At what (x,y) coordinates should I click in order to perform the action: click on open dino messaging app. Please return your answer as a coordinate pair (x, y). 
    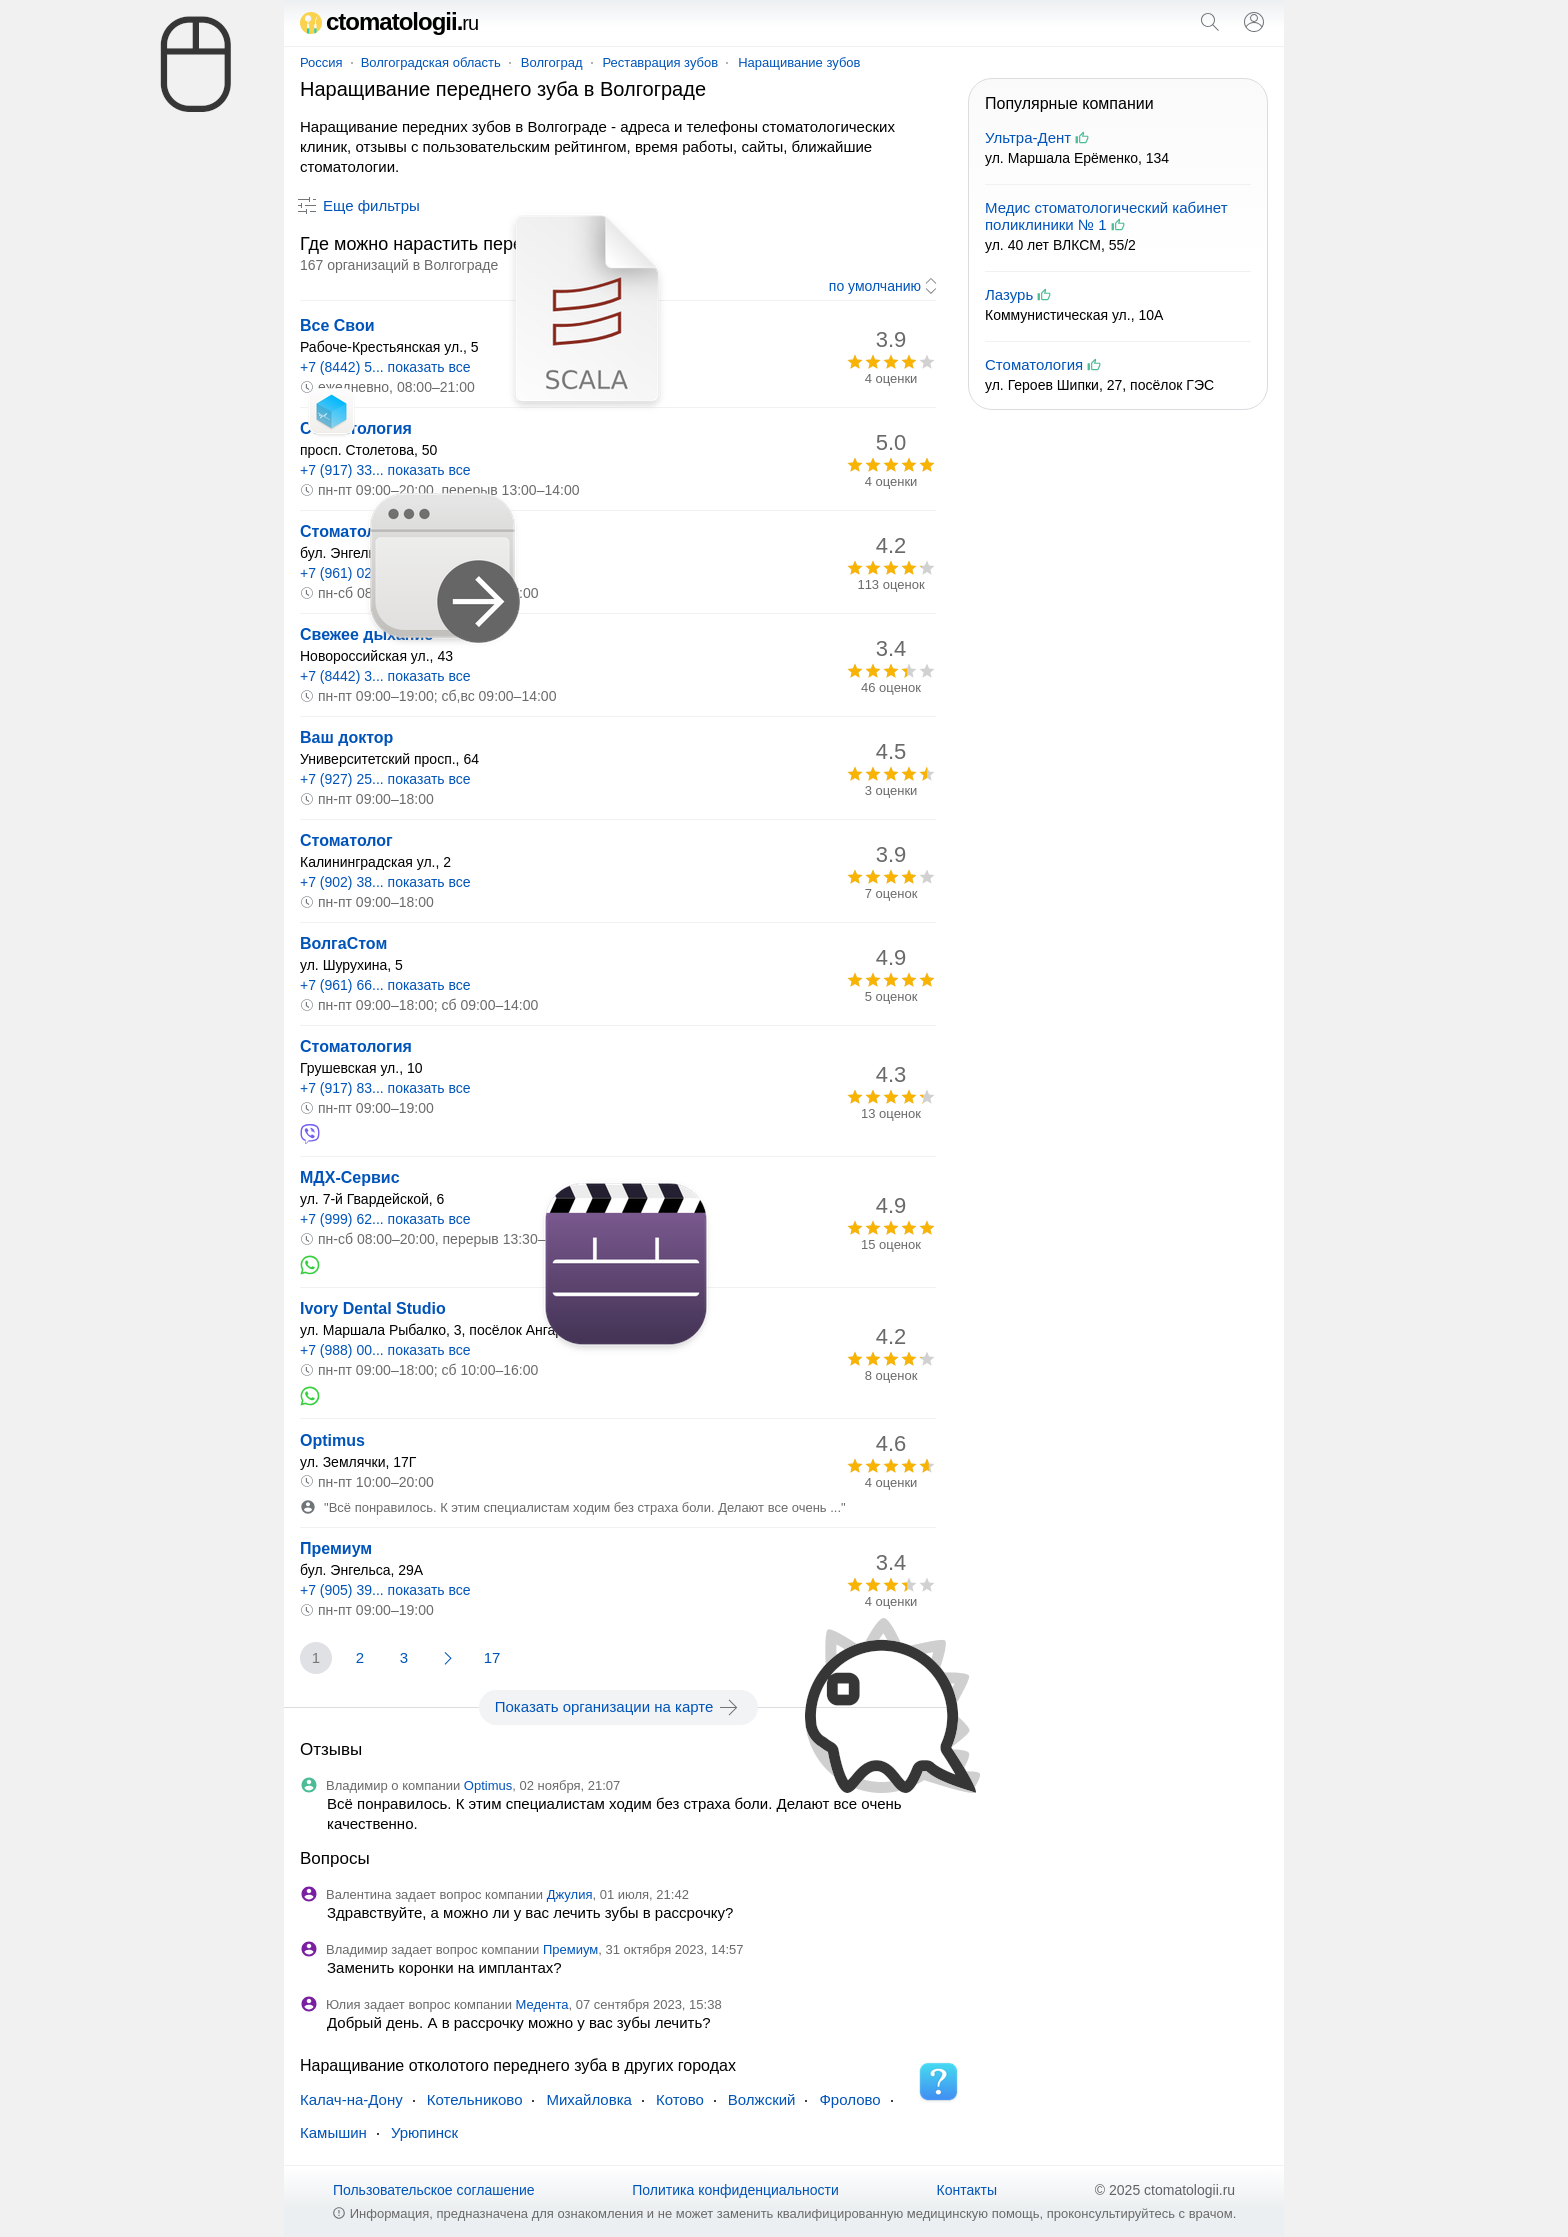
    Looking at the image, I should click on (892, 1705).